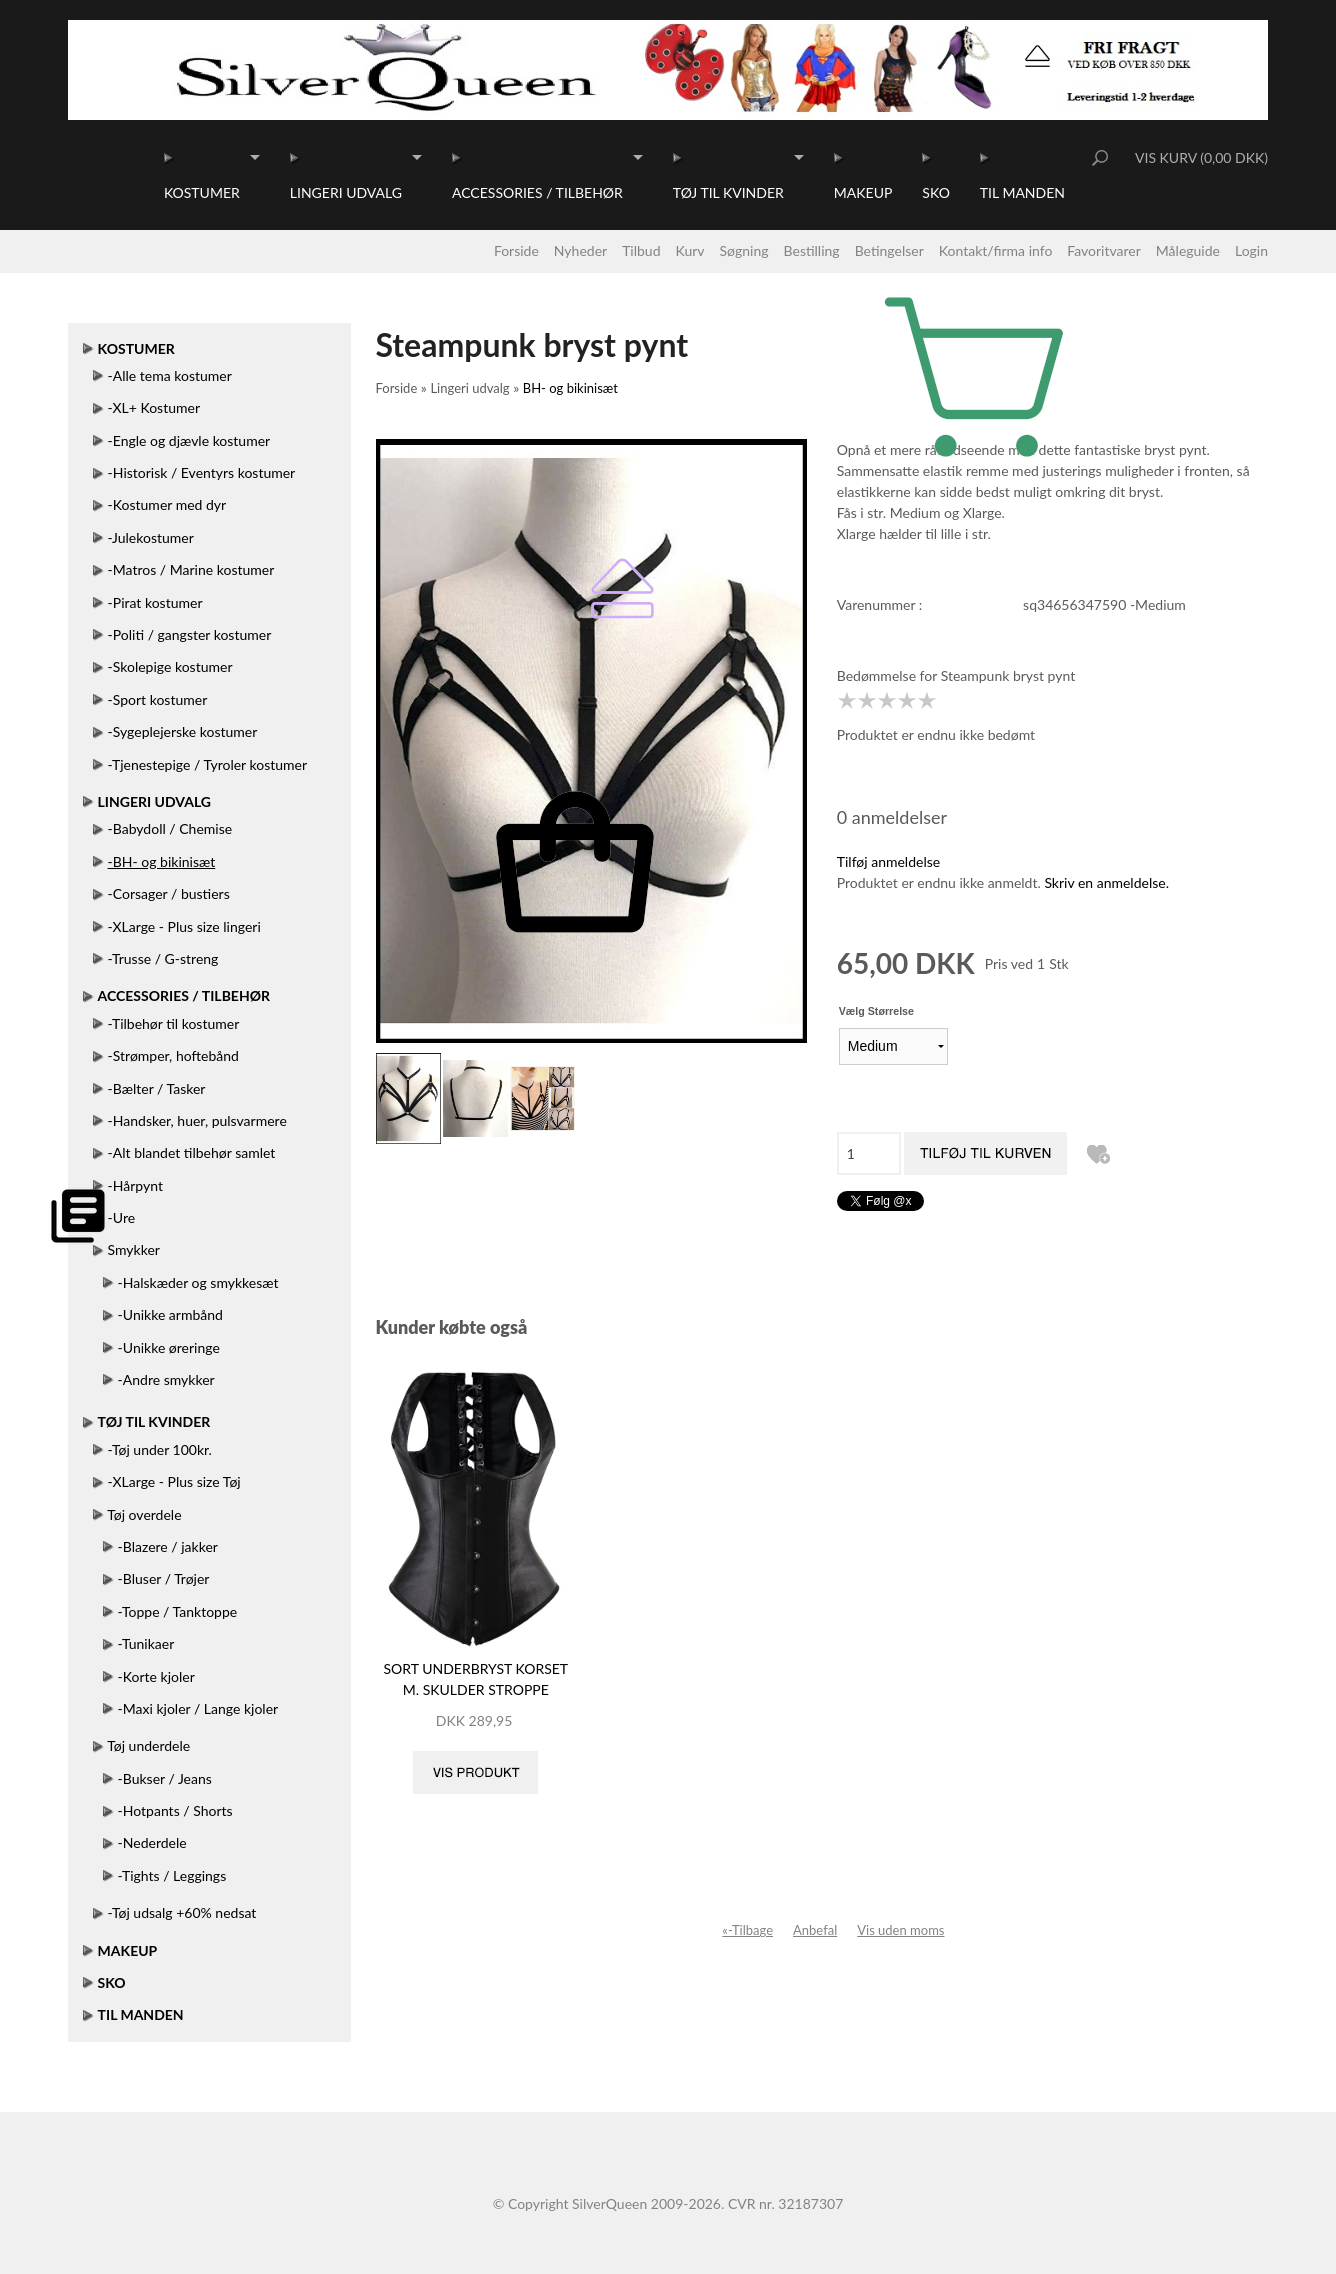  Describe the element at coordinates (977, 377) in the screenshot. I see `view your shopping cart` at that location.